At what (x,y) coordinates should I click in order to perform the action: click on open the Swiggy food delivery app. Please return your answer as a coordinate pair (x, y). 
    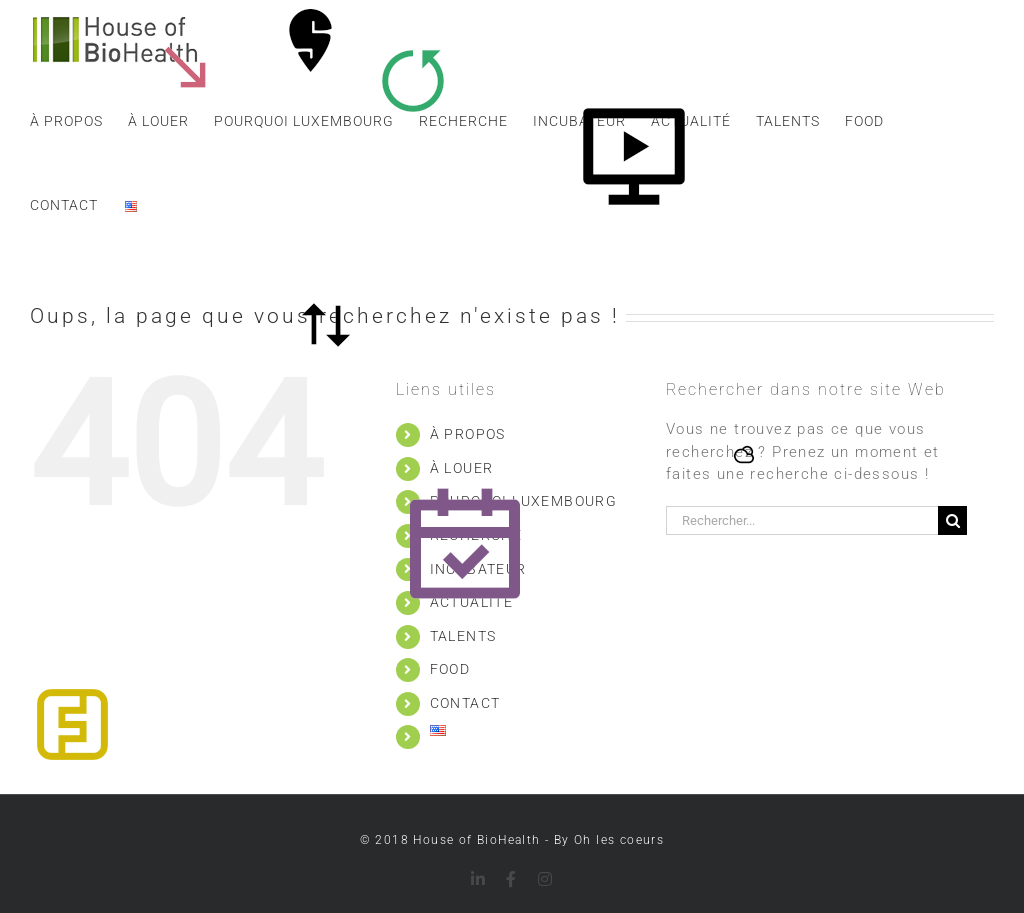
    Looking at the image, I should click on (310, 40).